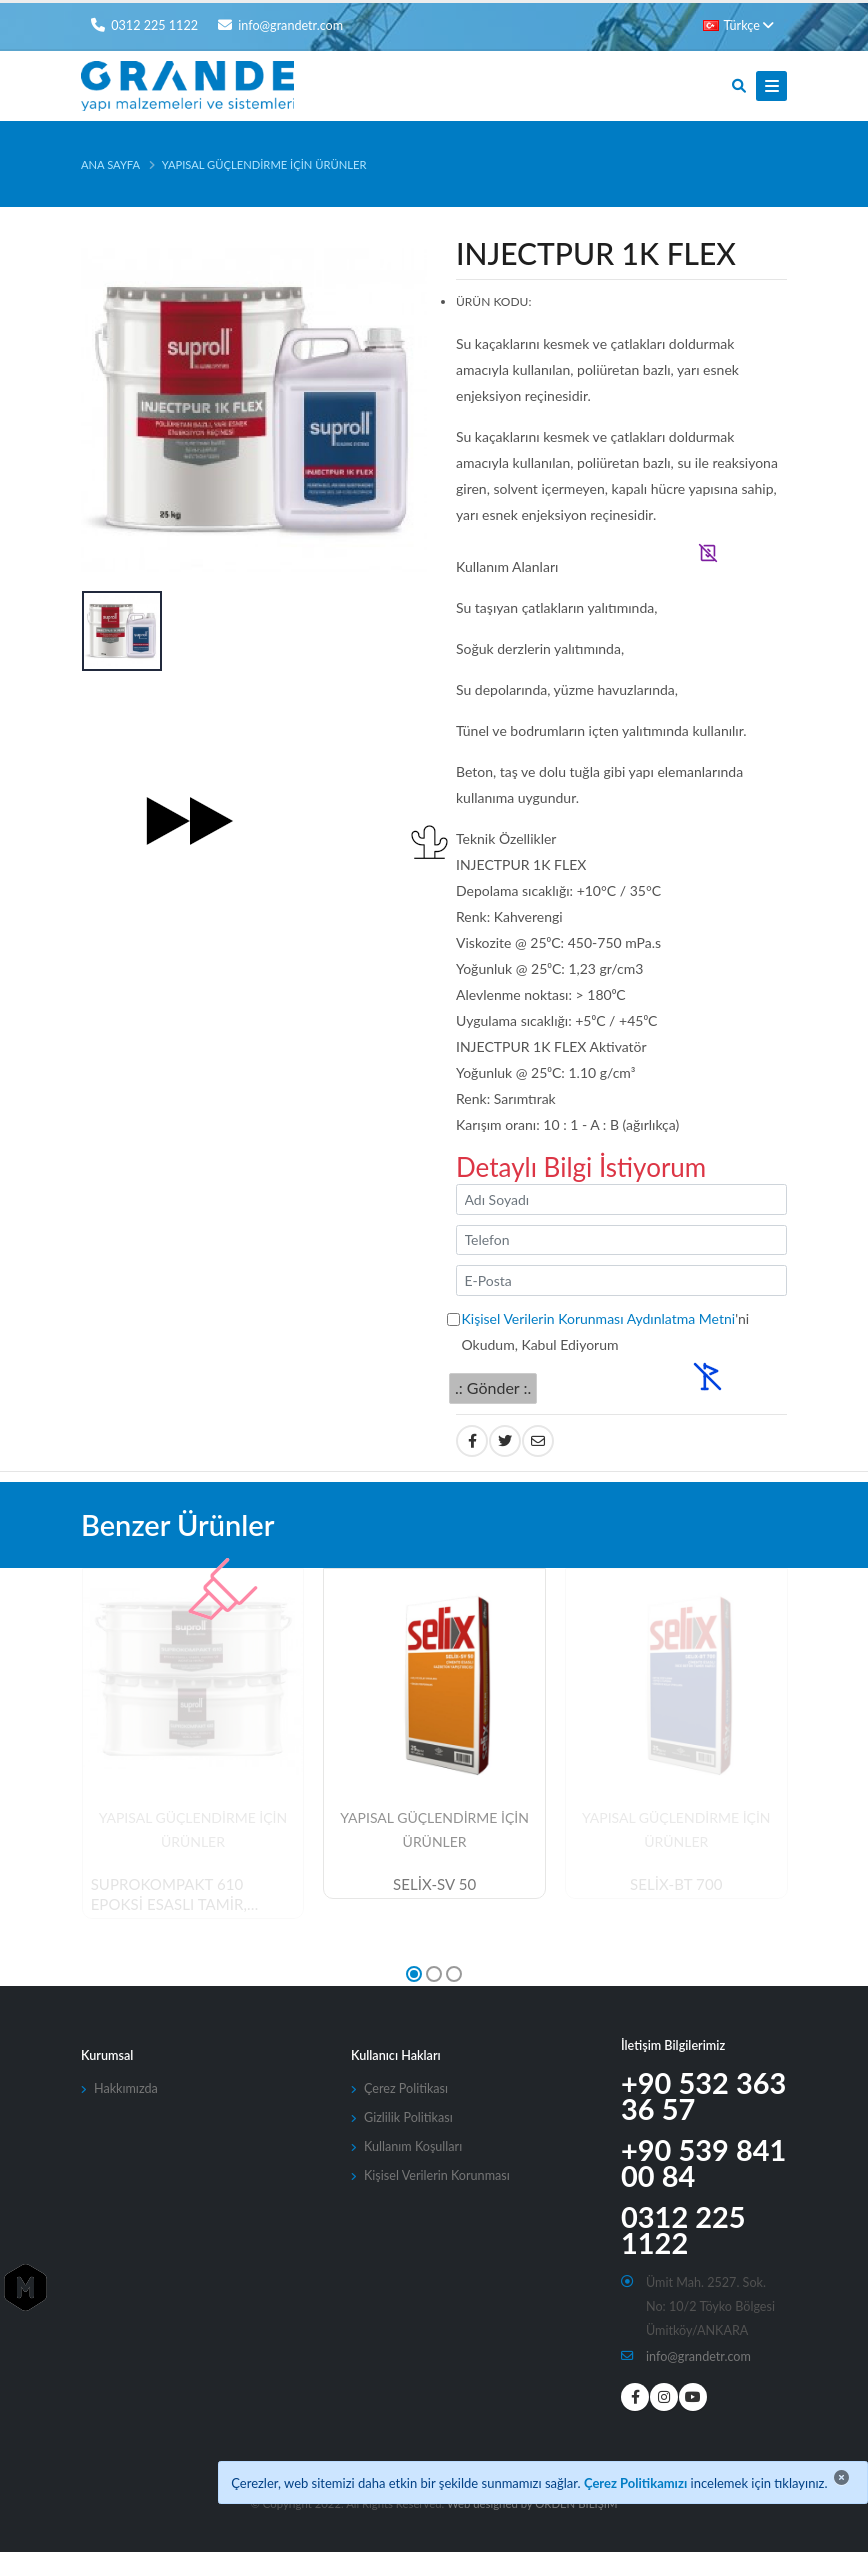 This screenshot has height=2552, width=868. What do you see at coordinates (707, 1376) in the screenshot?
I see `disable or remove a flag marker` at bounding box center [707, 1376].